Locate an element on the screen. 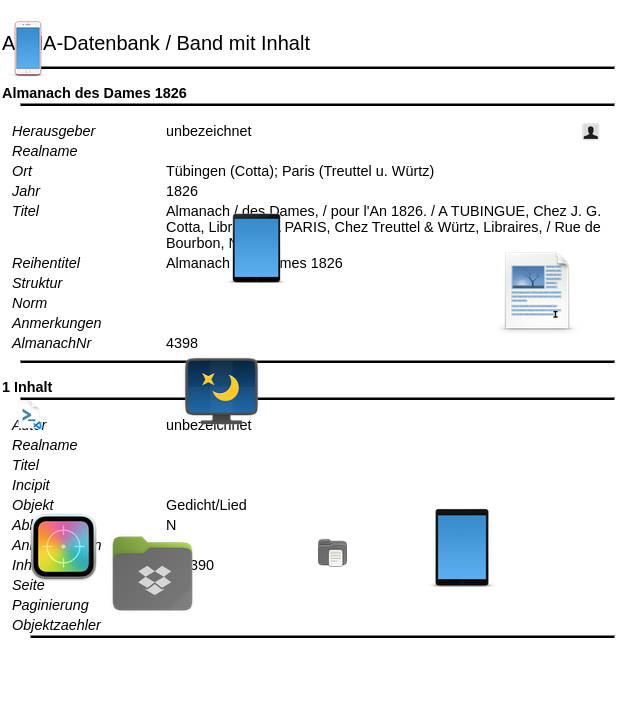 The image size is (635, 720). select all content in the current document is located at coordinates (538, 290).